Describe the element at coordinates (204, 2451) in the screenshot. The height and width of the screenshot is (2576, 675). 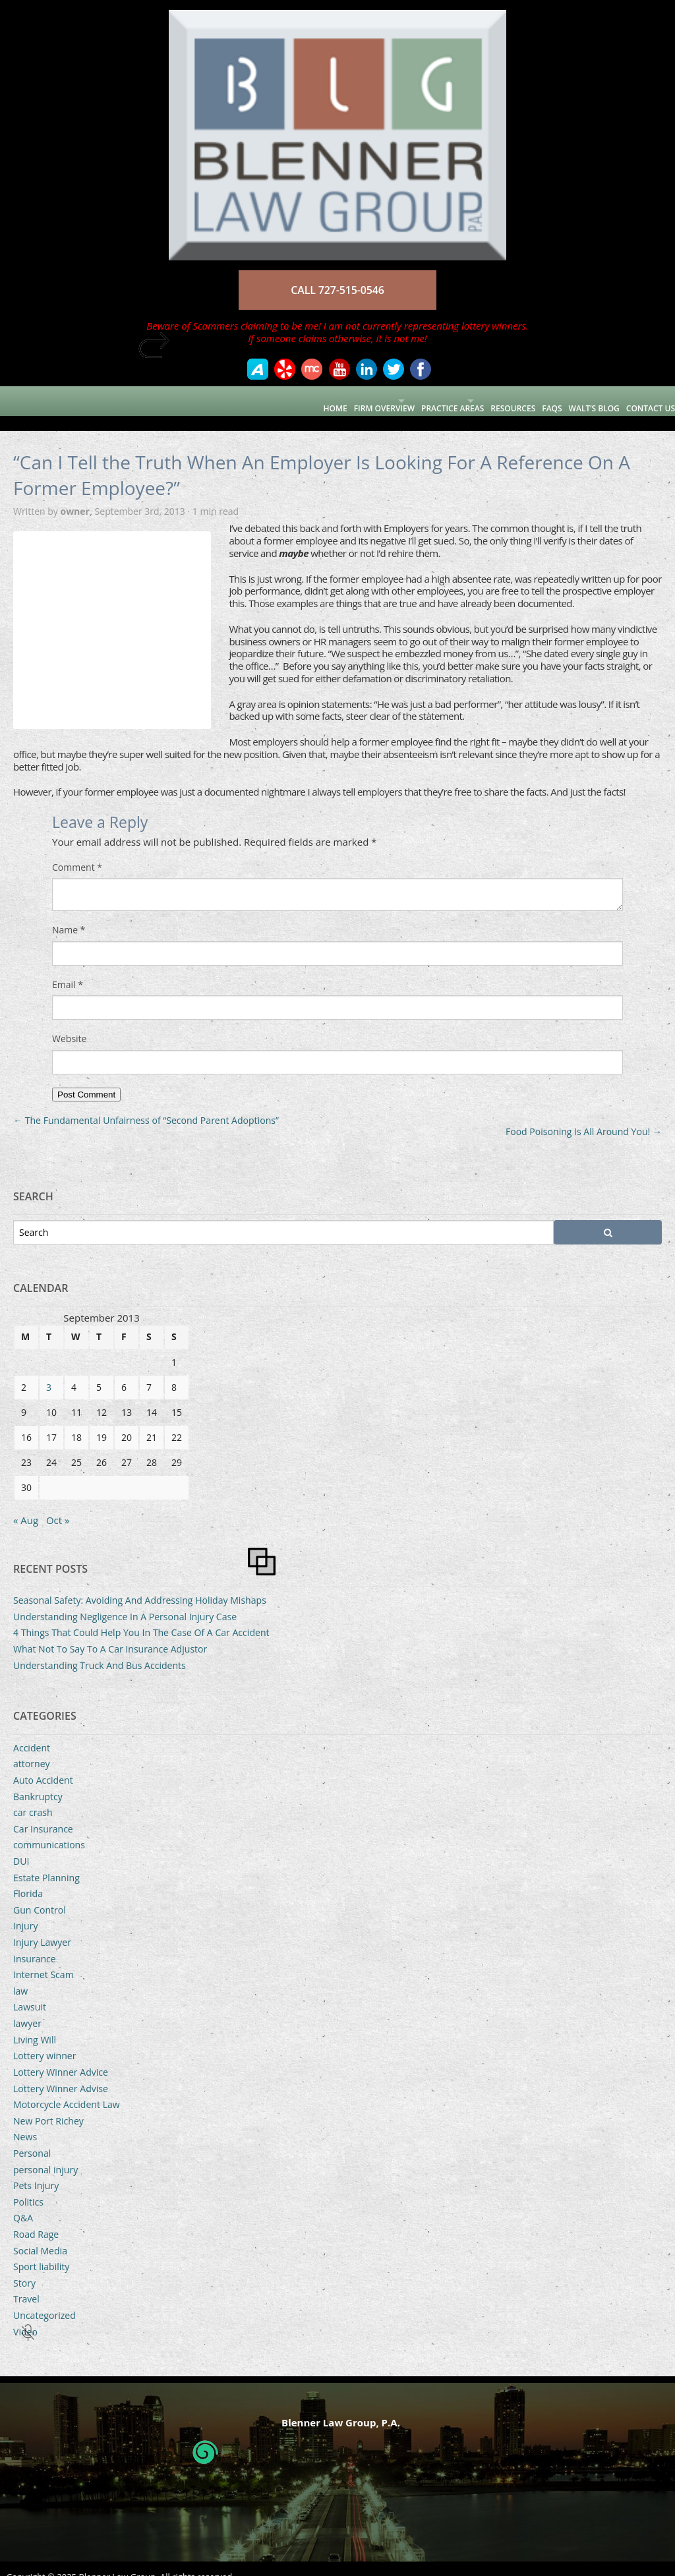
I see `indicates loading or processing content` at that location.